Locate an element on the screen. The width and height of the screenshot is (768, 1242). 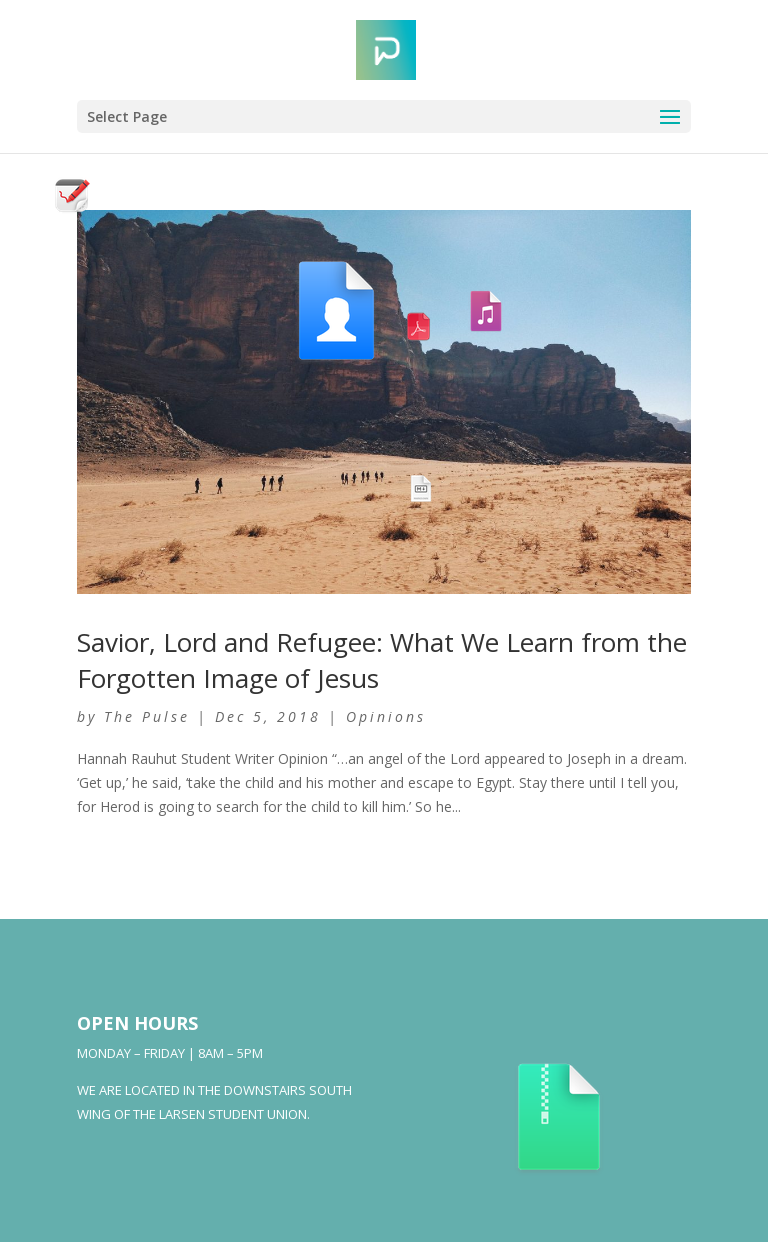
a compressed pdf document file is located at coordinates (418, 326).